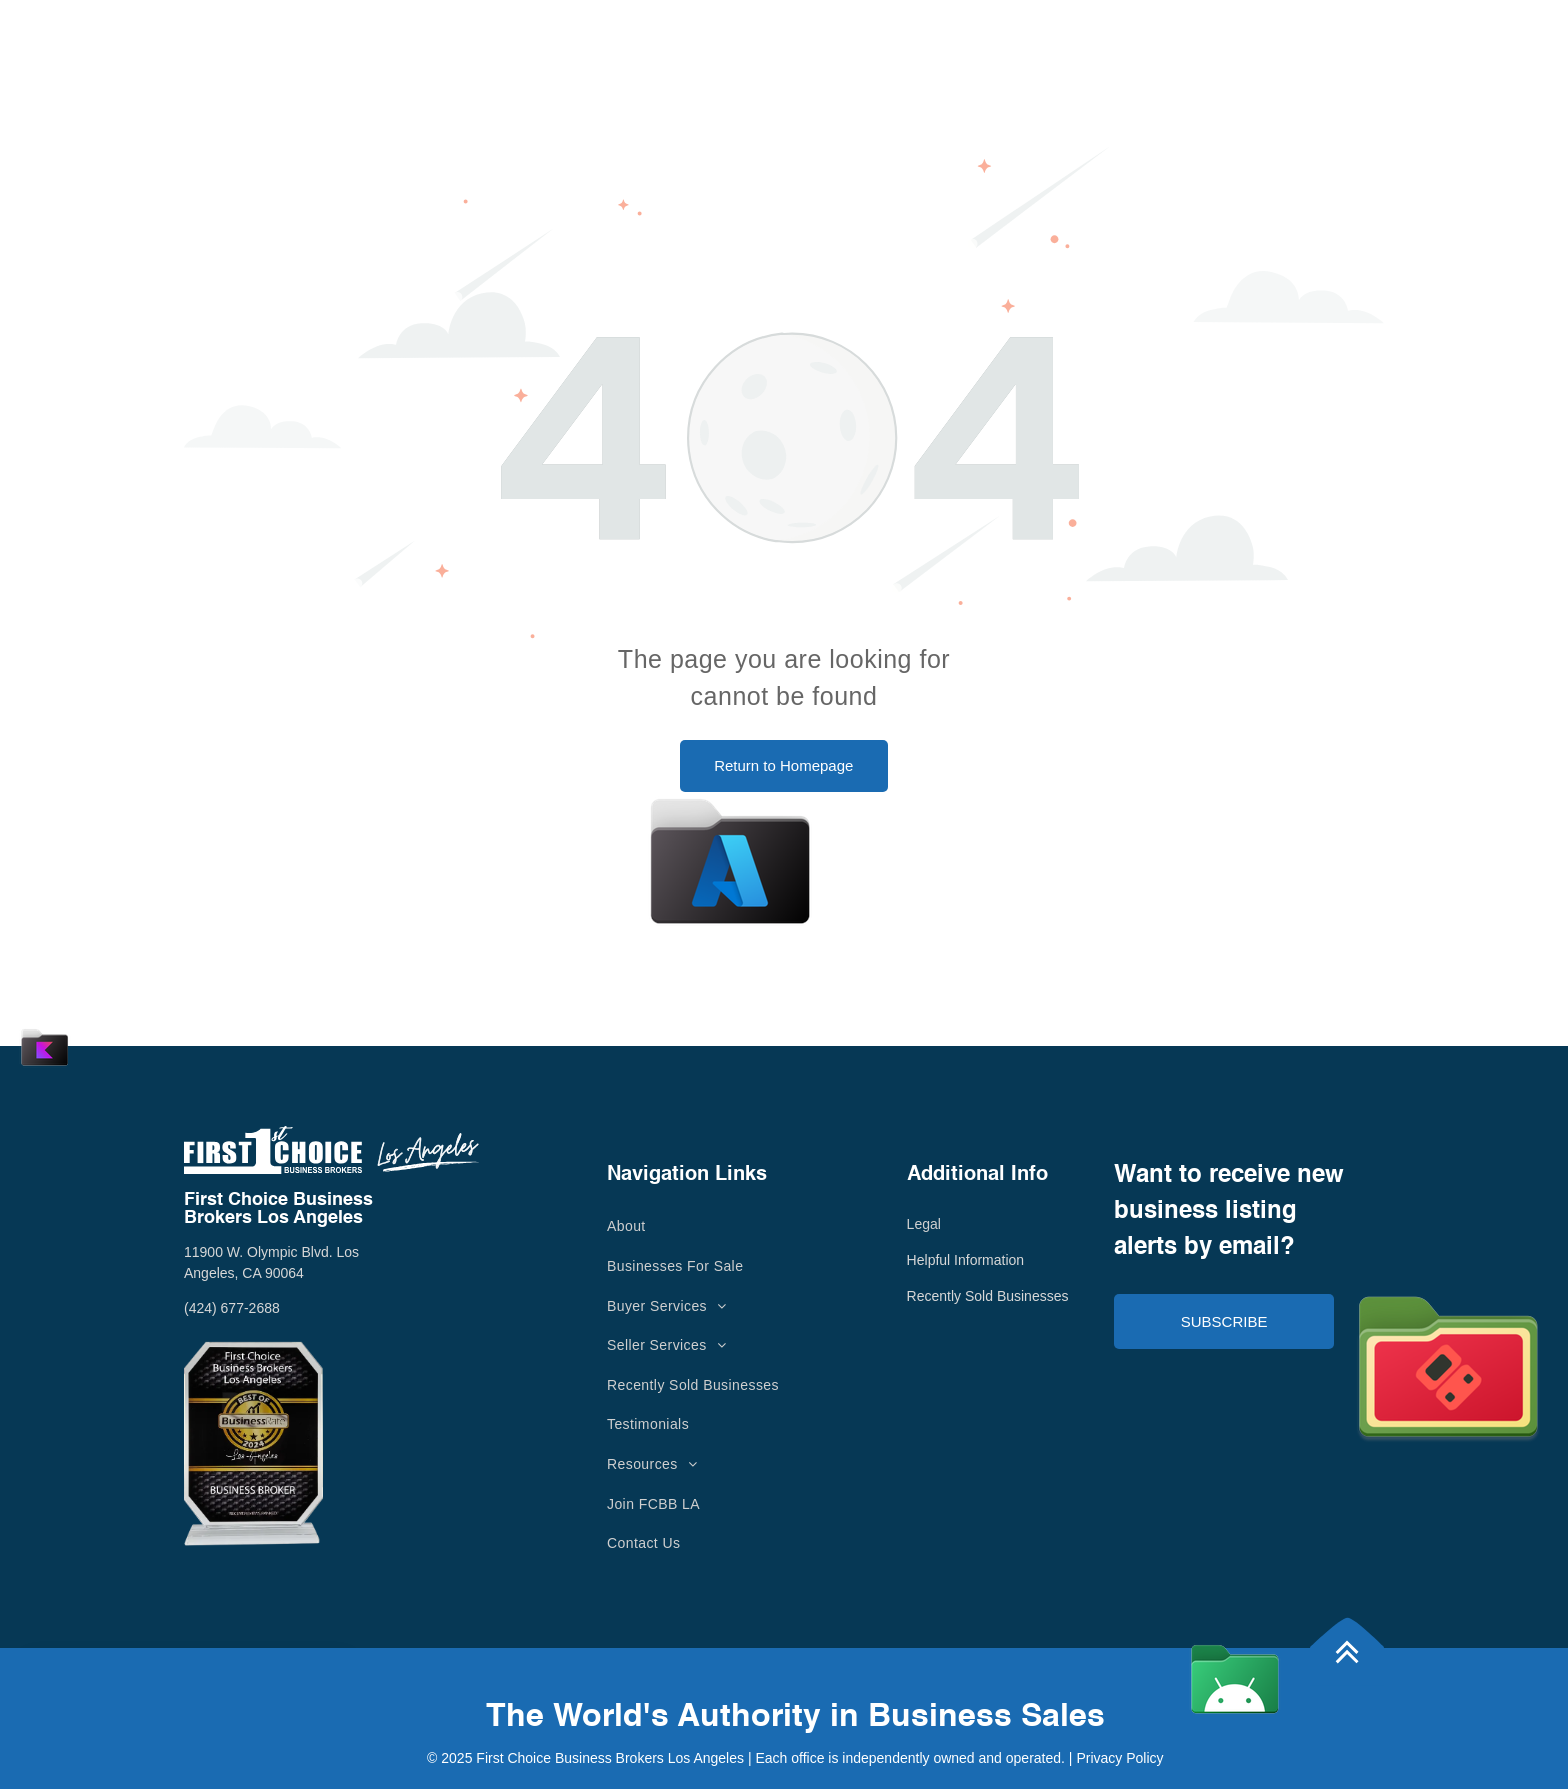 This screenshot has width=1568, height=1789. I want to click on open android-related files folder, so click(1234, 1681).